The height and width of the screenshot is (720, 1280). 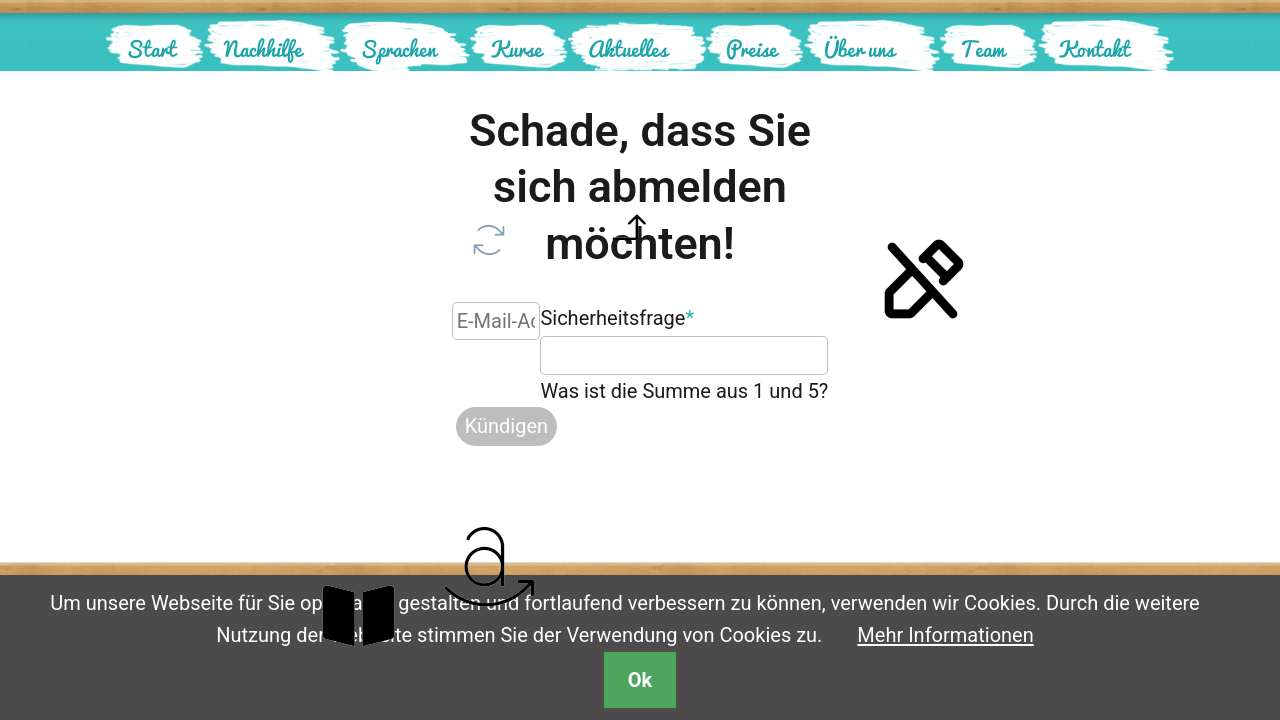 What do you see at coordinates (358, 615) in the screenshot?
I see `open reading mode or e-reader` at bounding box center [358, 615].